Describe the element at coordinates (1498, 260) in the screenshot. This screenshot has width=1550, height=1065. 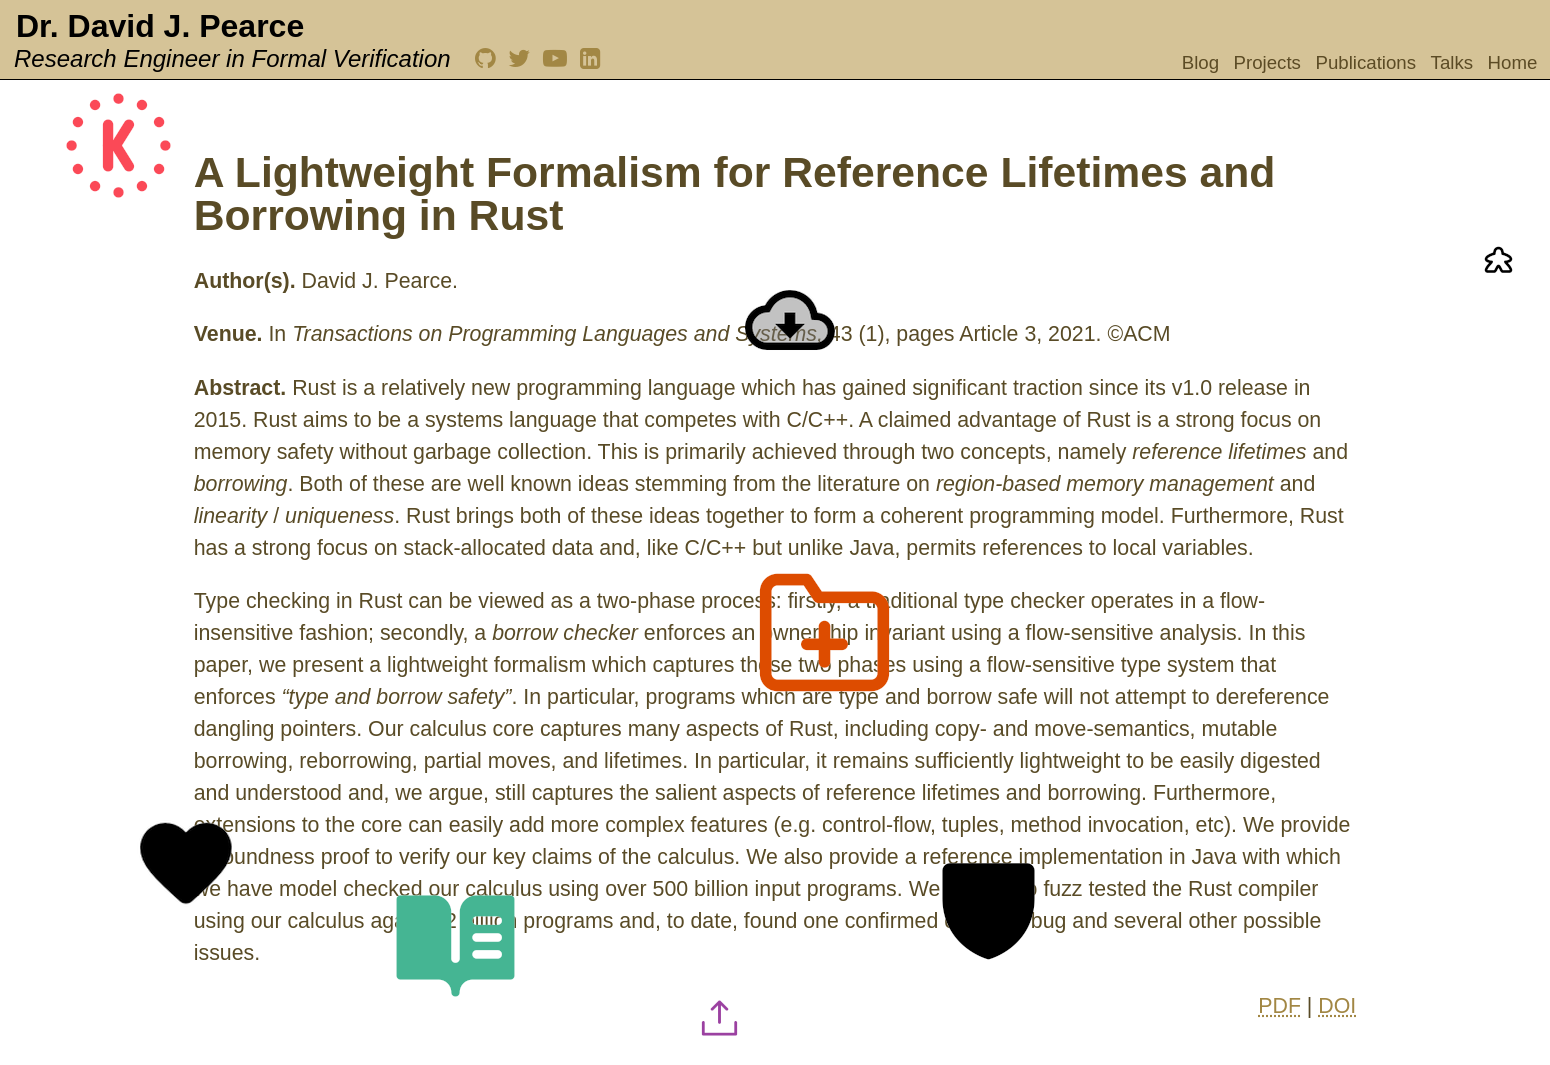
I see `access board game or tabletop gaming features` at that location.